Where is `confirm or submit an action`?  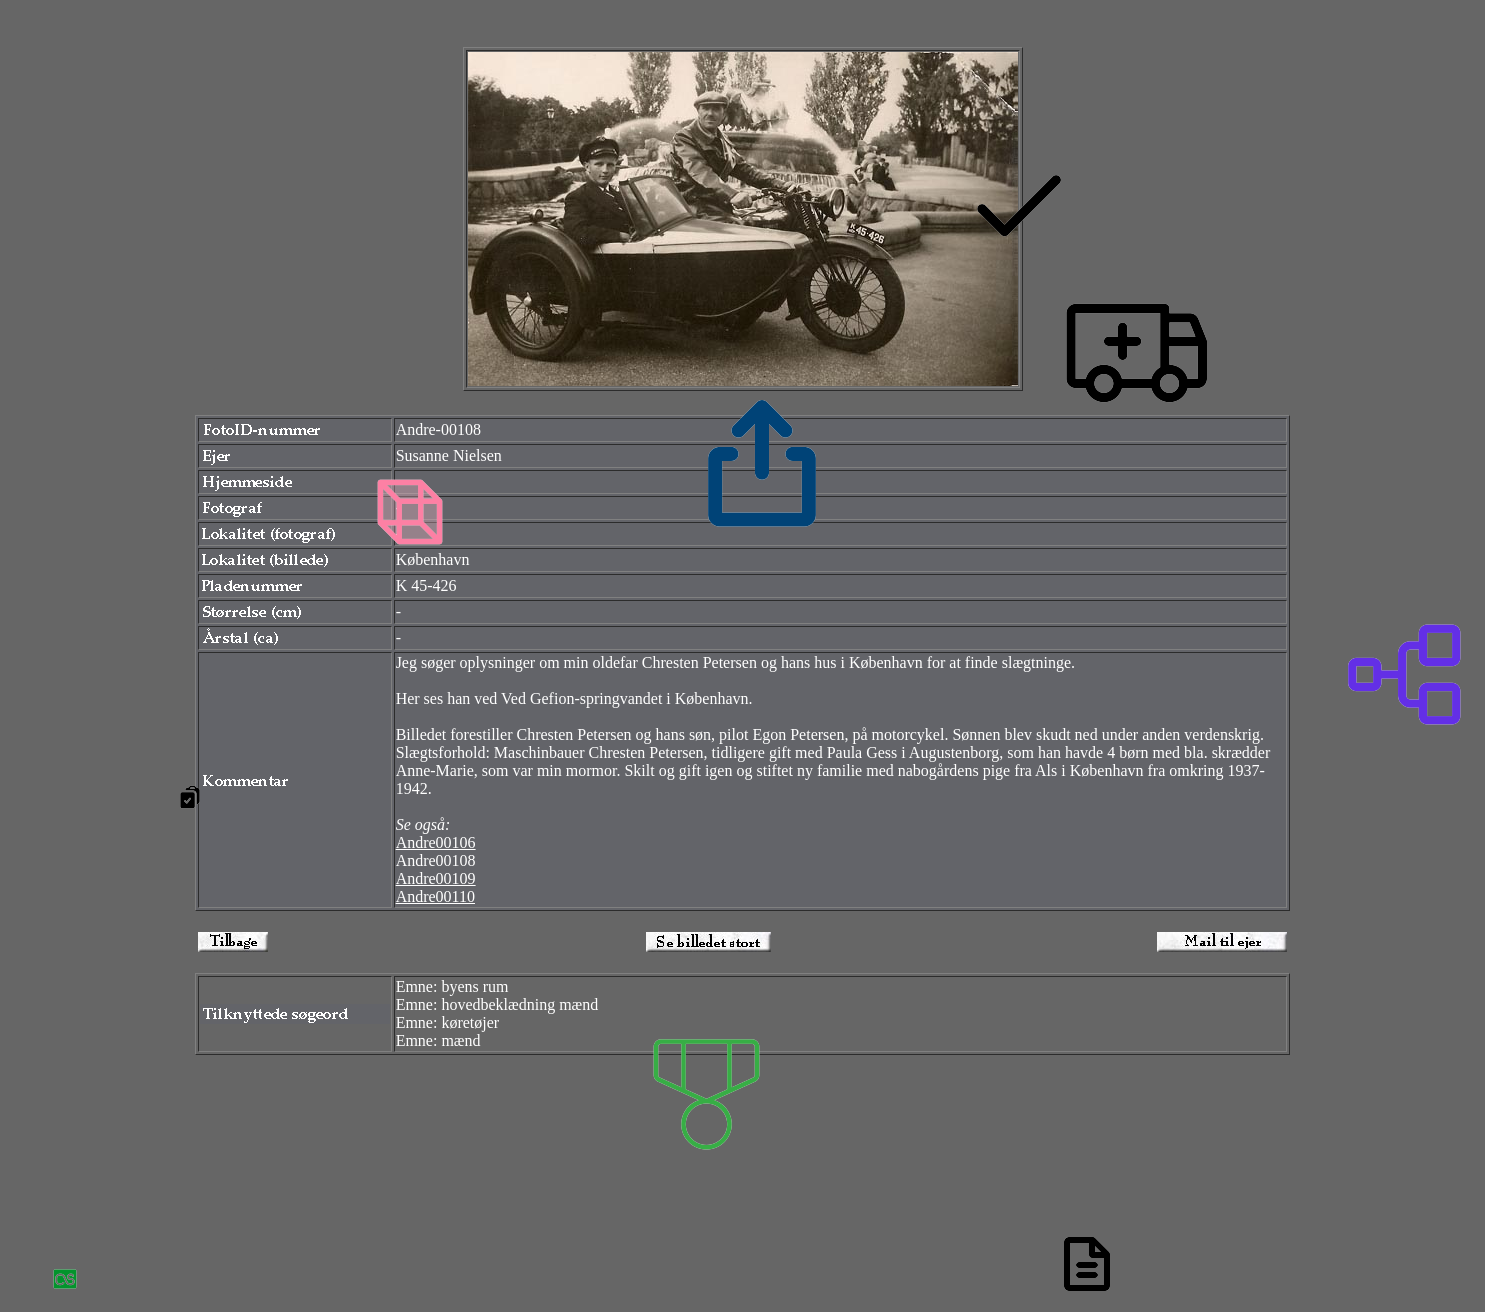
confirm or submit an action is located at coordinates (1017, 202).